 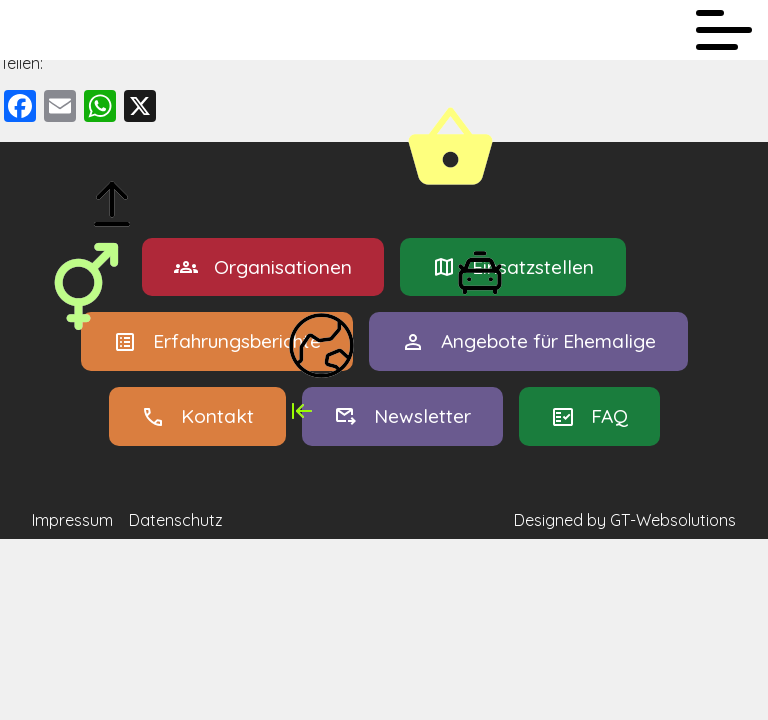 I want to click on switch to international or global settings, so click(x=321, y=345).